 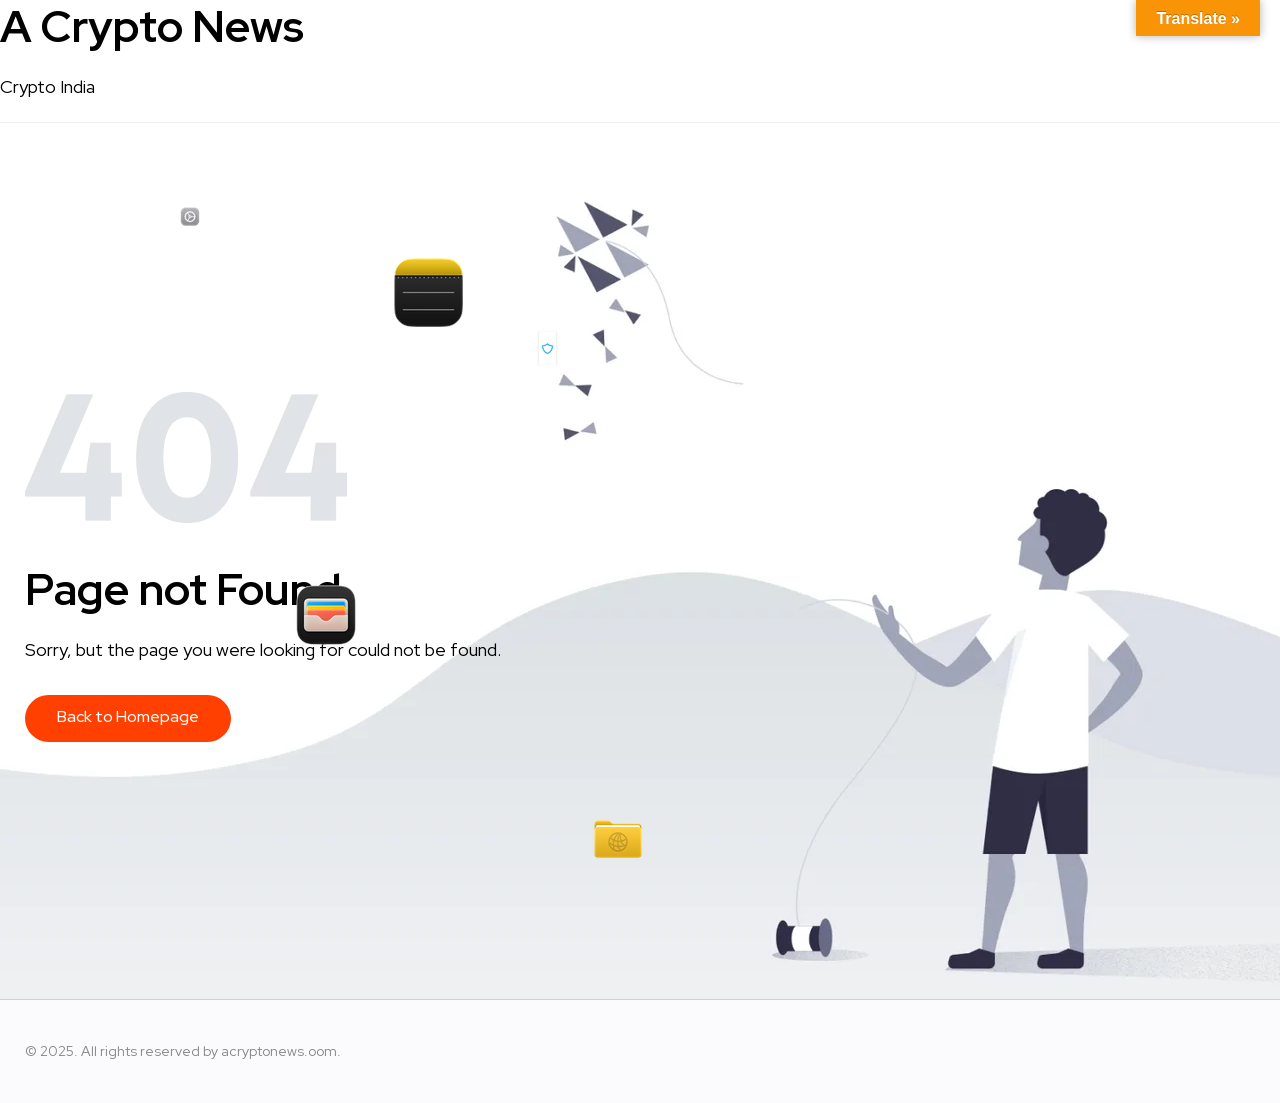 What do you see at coordinates (190, 217) in the screenshot?
I see `open system preferences` at bounding box center [190, 217].